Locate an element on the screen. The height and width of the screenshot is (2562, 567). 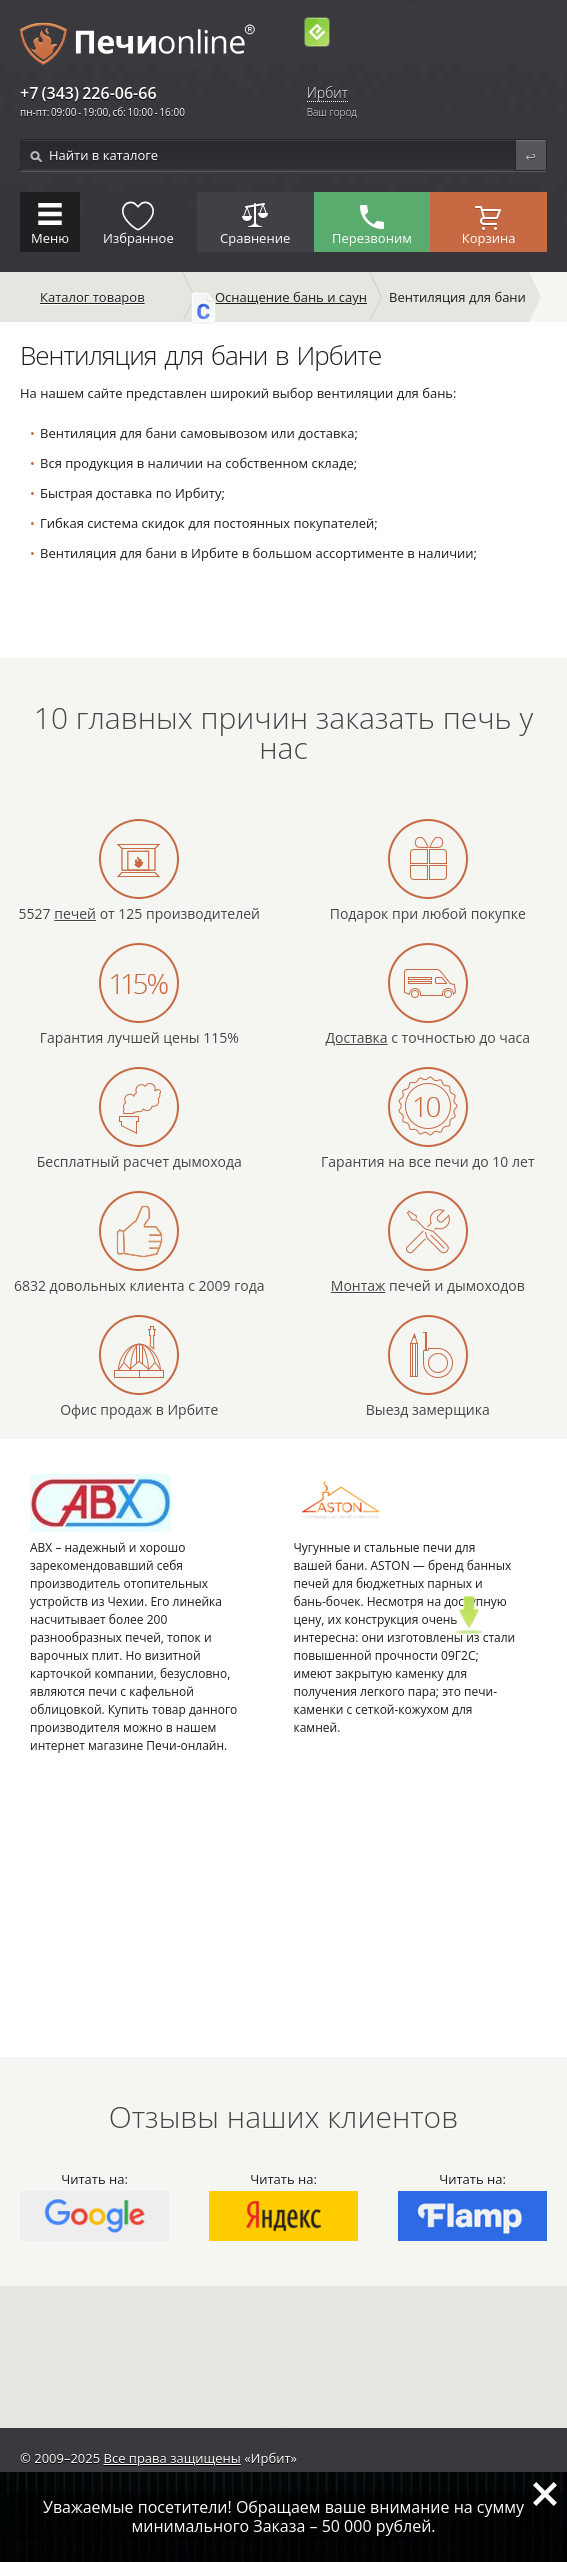
an epub ebook file is located at coordinates (317, 32).